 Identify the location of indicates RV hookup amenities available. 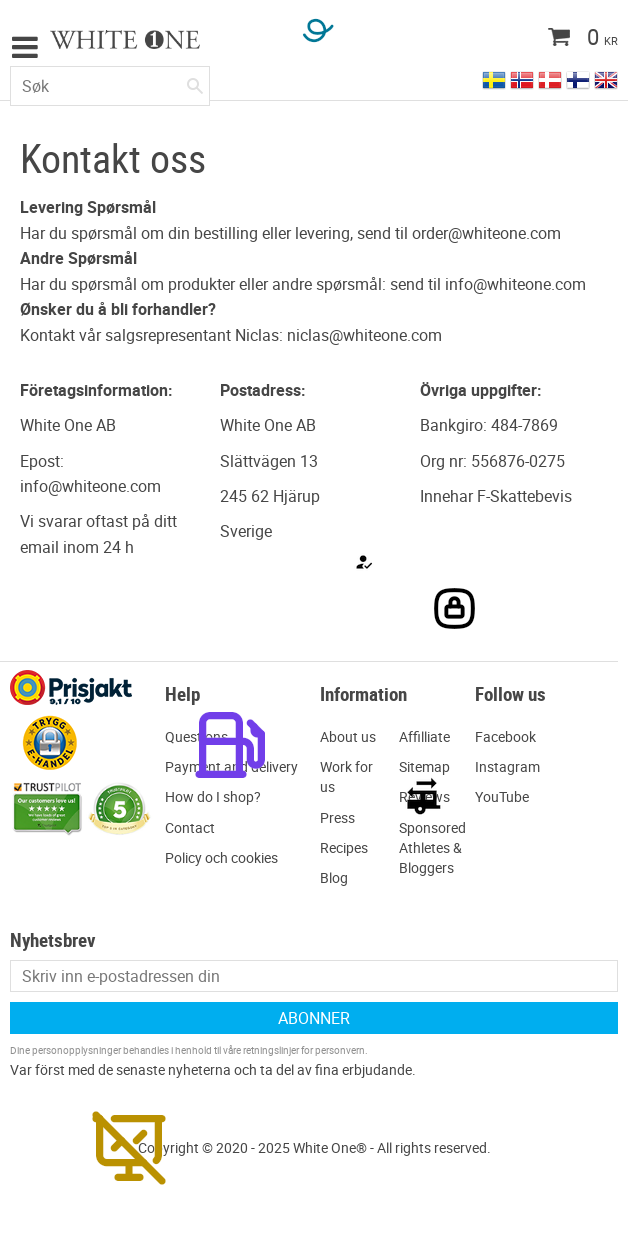
(422, 796).